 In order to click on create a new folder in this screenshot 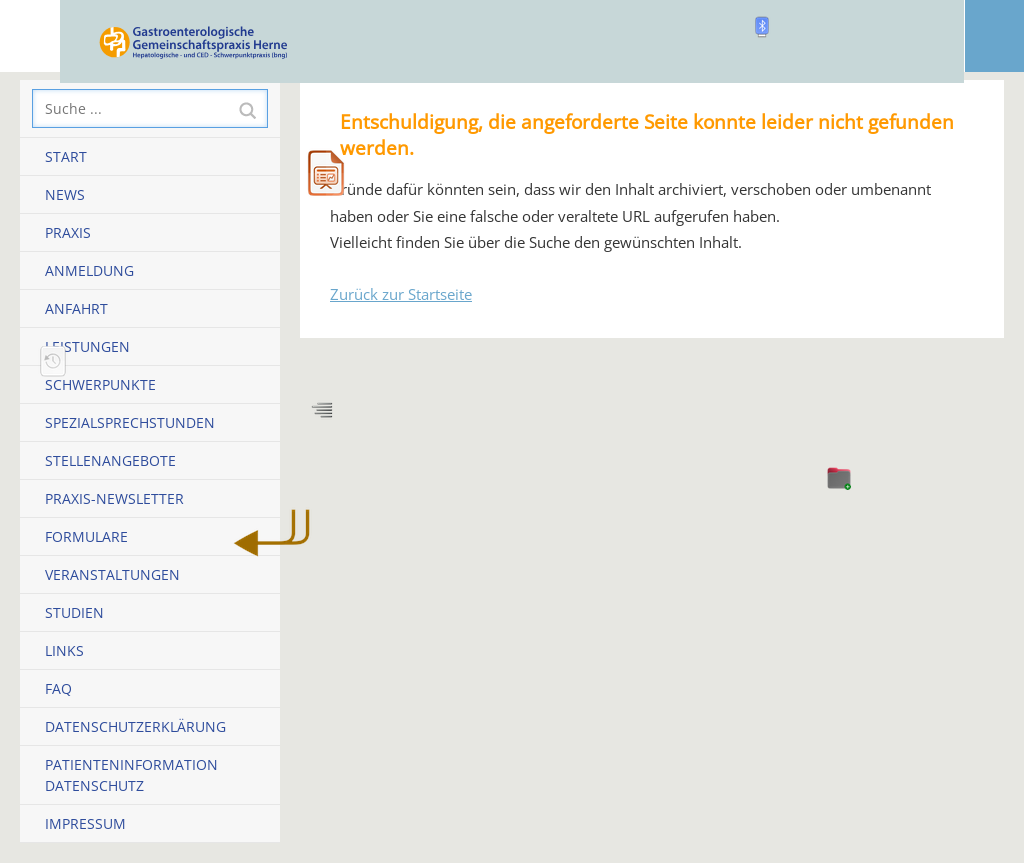, I will do `click(839, 478)`.